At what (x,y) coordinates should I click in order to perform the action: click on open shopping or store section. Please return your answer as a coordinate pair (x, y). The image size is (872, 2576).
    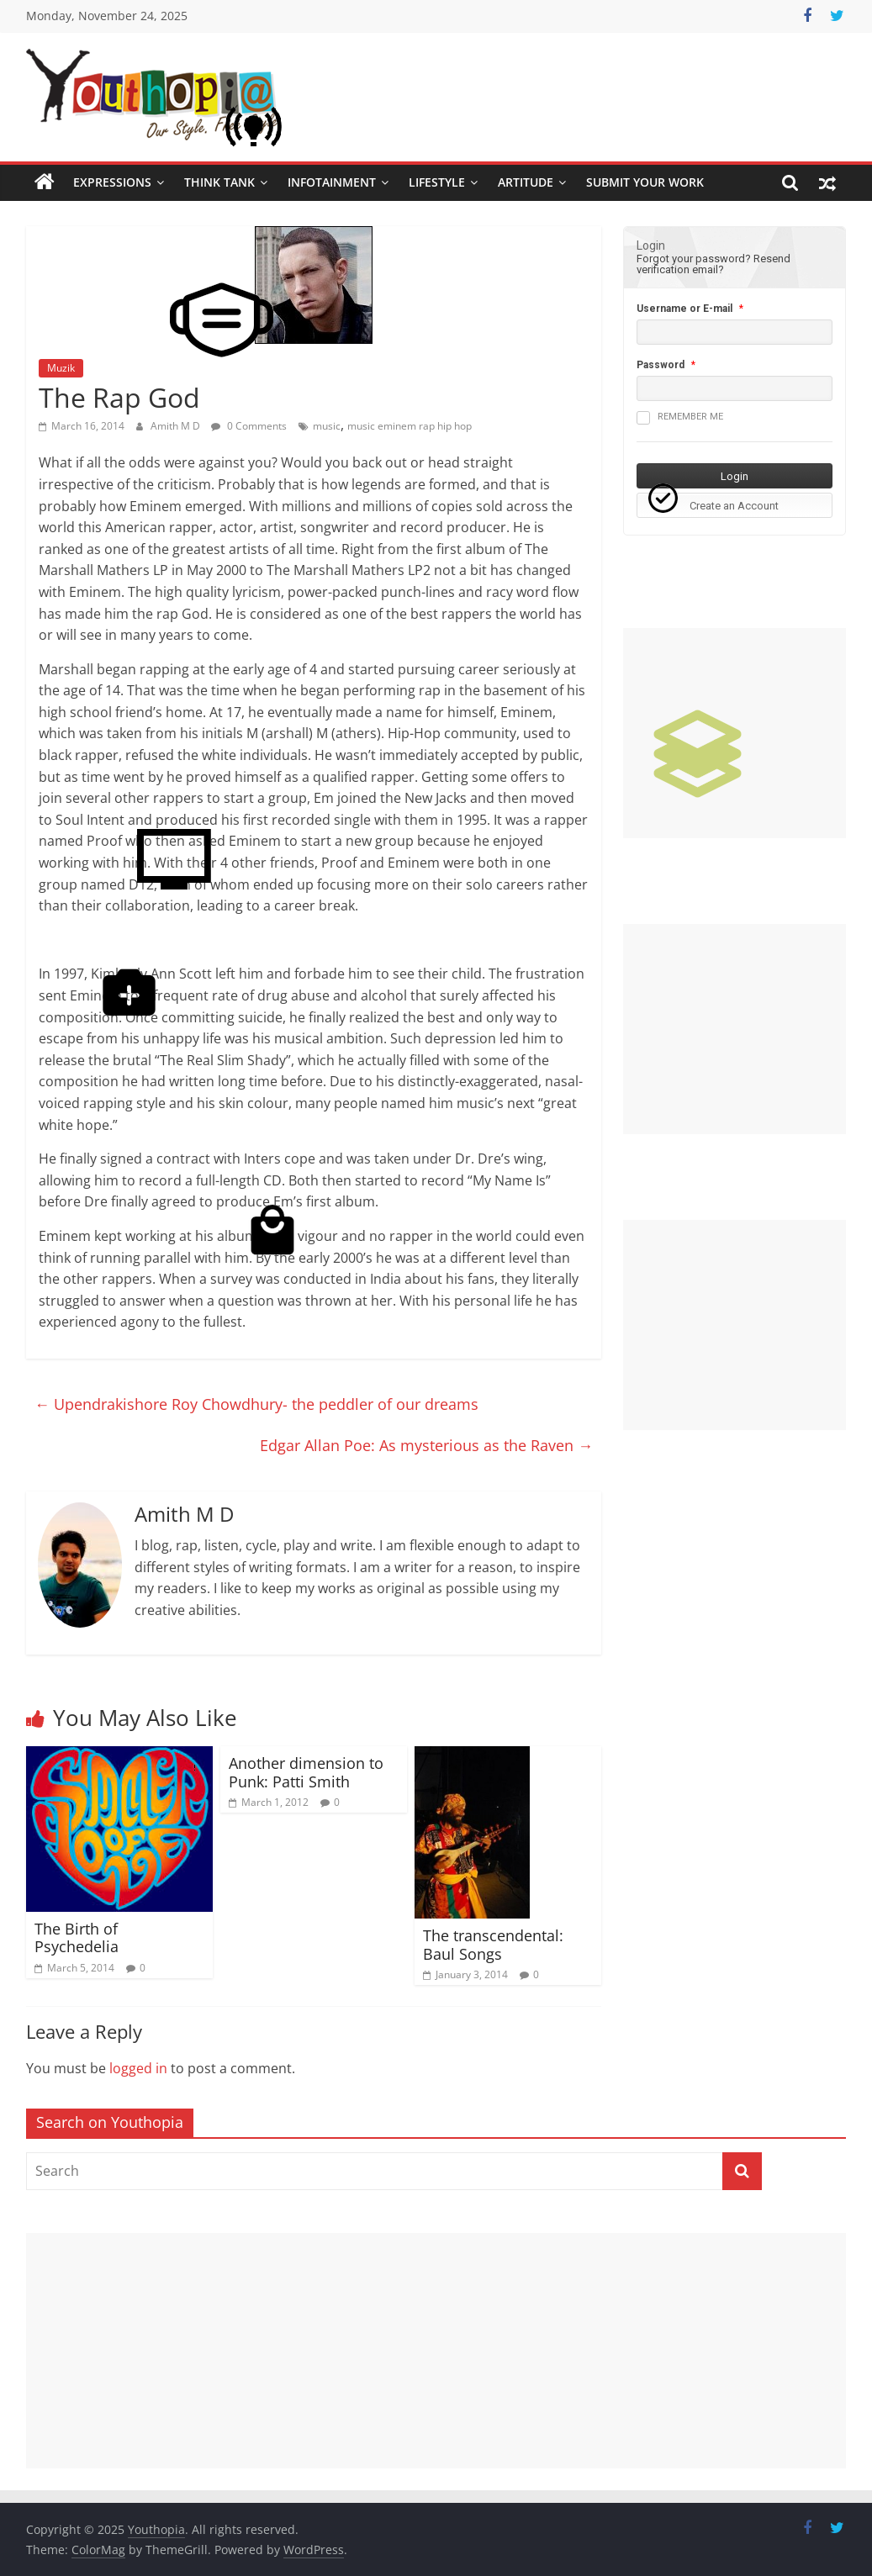
    Looking at the image, I should click on (272, 1231).